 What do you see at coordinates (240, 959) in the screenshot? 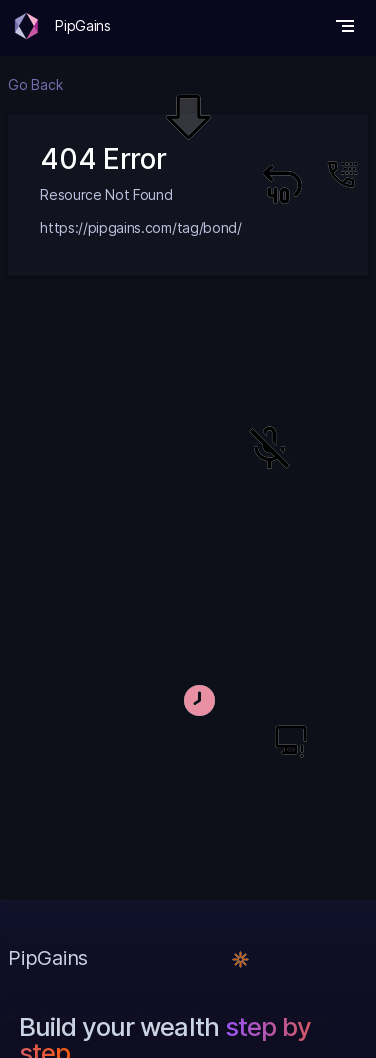
I see `connect to Zapier automation platform` at bounding box center [240, 959].